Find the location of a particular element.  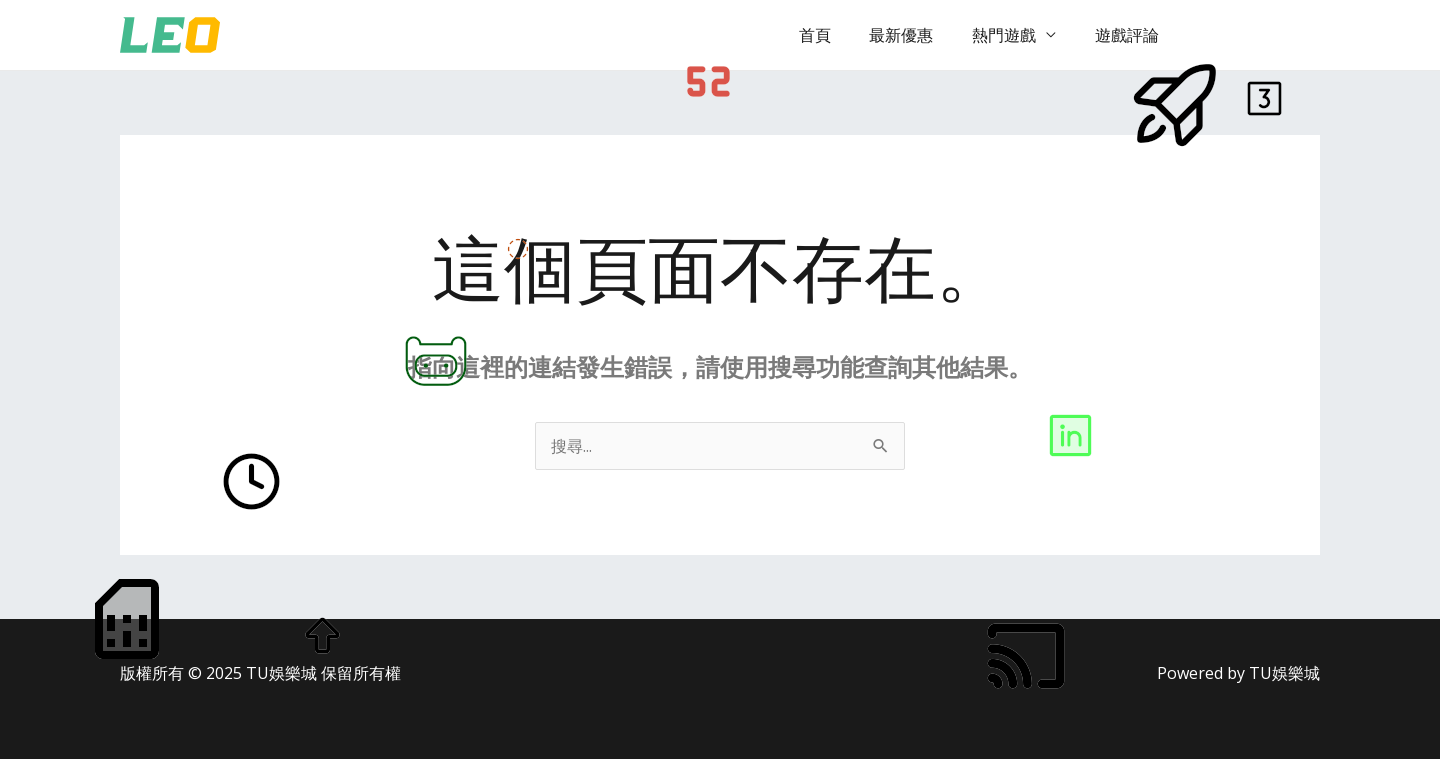

create a new draft issue is located at coordinates (518, 249).